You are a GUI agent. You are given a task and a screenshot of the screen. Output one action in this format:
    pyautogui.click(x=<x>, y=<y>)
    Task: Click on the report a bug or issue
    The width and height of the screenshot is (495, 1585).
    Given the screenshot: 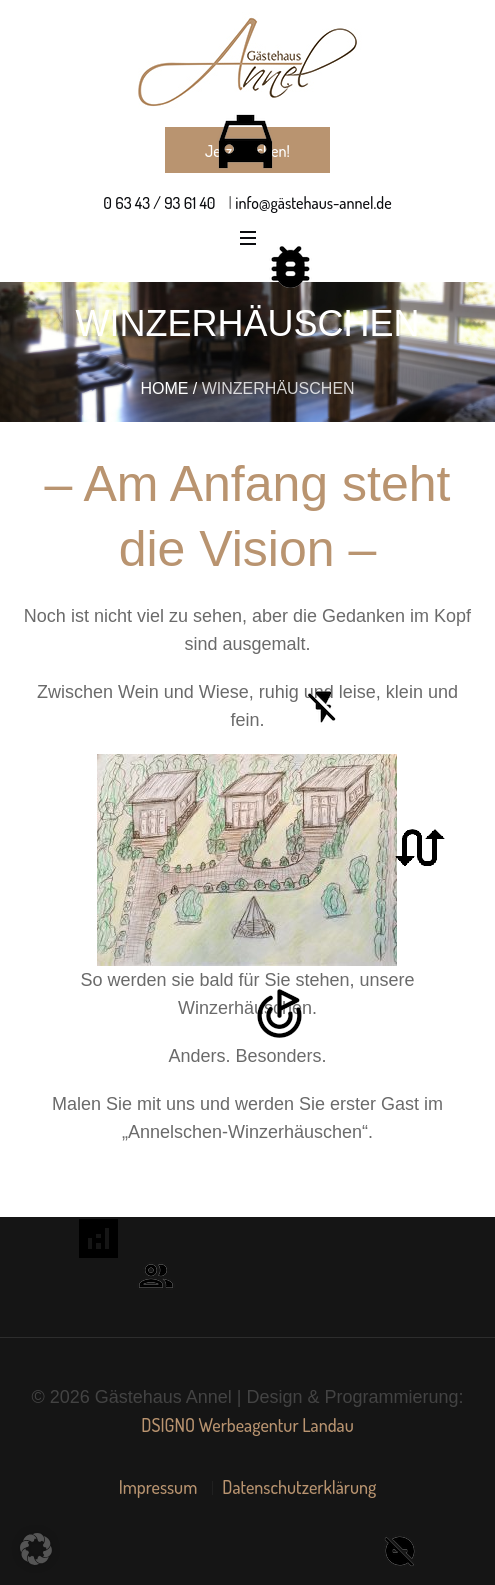 What is the action you would take?
    pyautogui.click(x=290, y=266)
    